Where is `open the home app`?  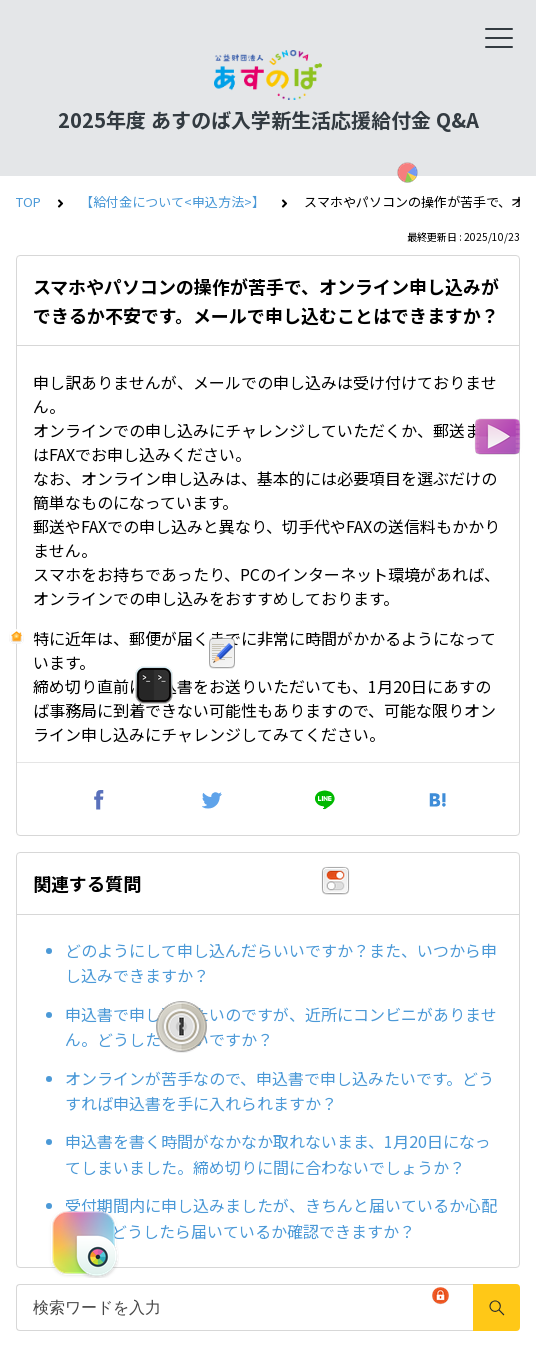 open the home app is located at coordinates (16, 636).